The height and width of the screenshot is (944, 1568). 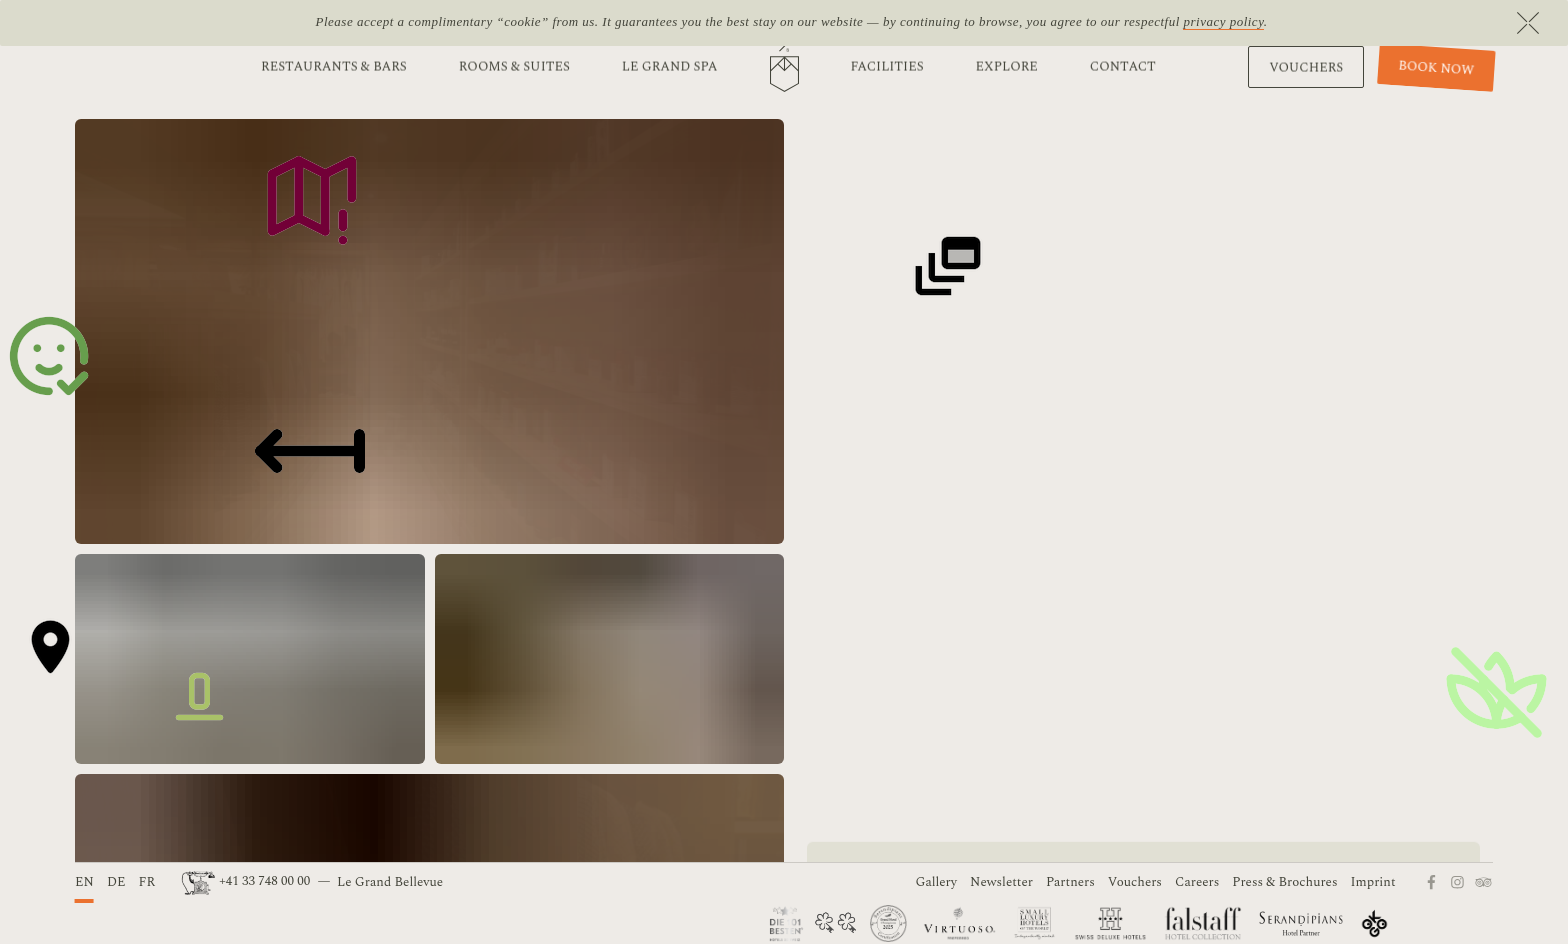 I want to click on align selected elements to the bottom, so click(x=199, y=696).